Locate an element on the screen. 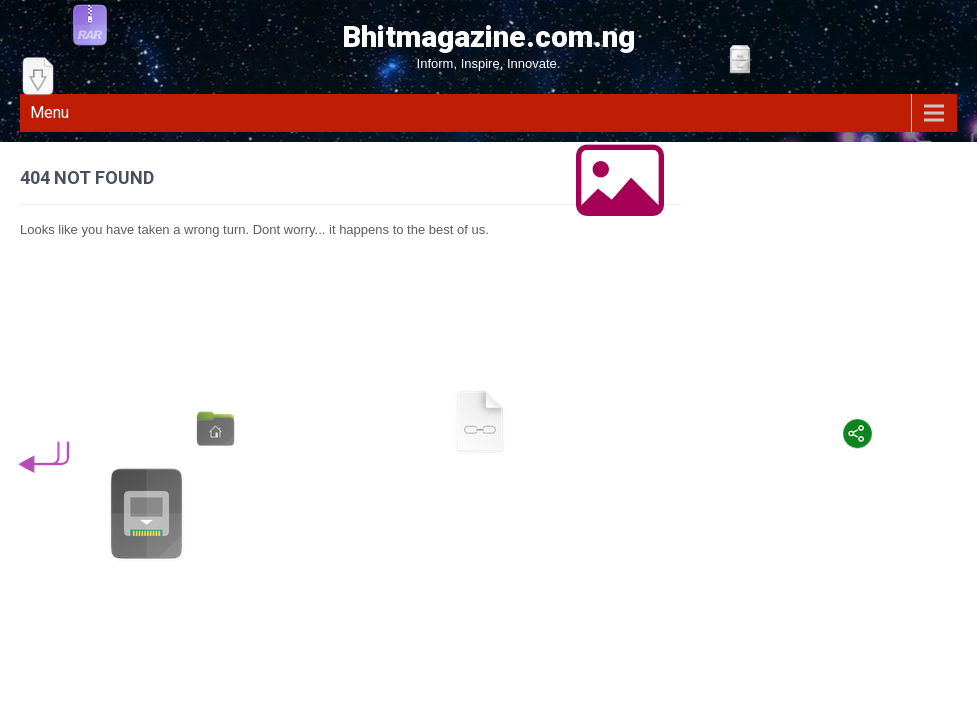 Image resolution: width=977 pixels, height=720 pixels. a windows shortcut file (.lnk) is located at coordinates (480, 422).